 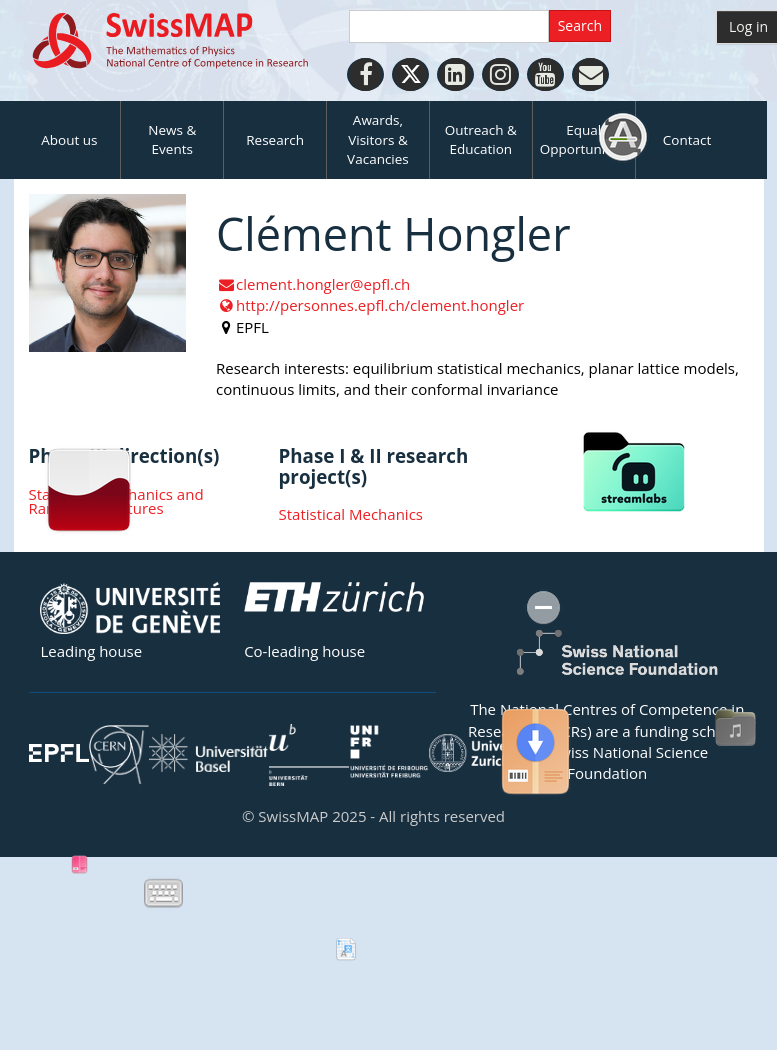 I want to click on open your music folder, so click(x=735, y=727).